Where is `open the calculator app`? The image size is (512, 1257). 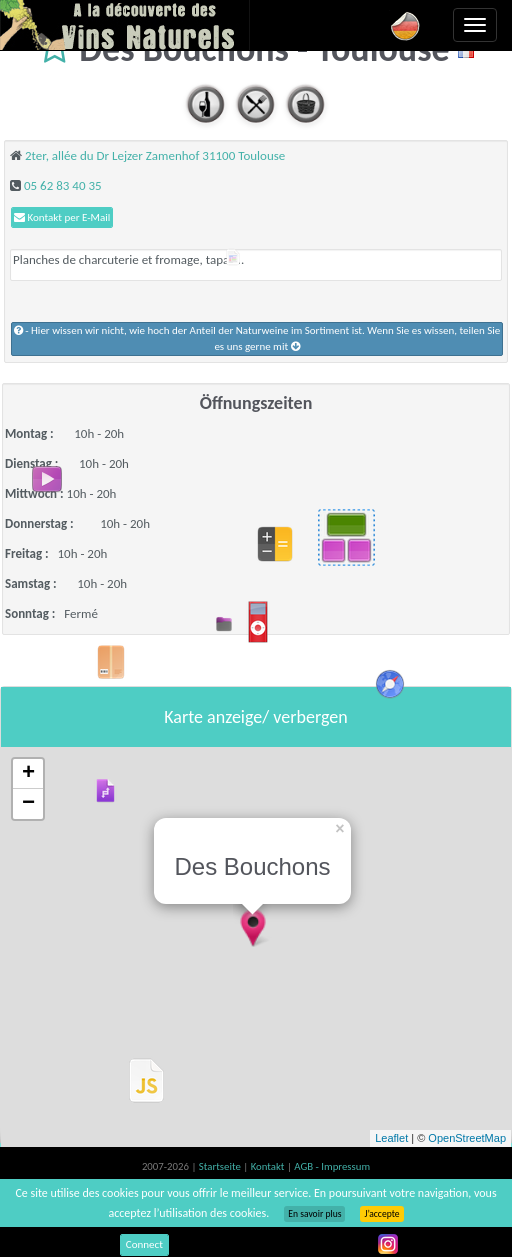 open the calculator app is located at coordinates (275, 544).